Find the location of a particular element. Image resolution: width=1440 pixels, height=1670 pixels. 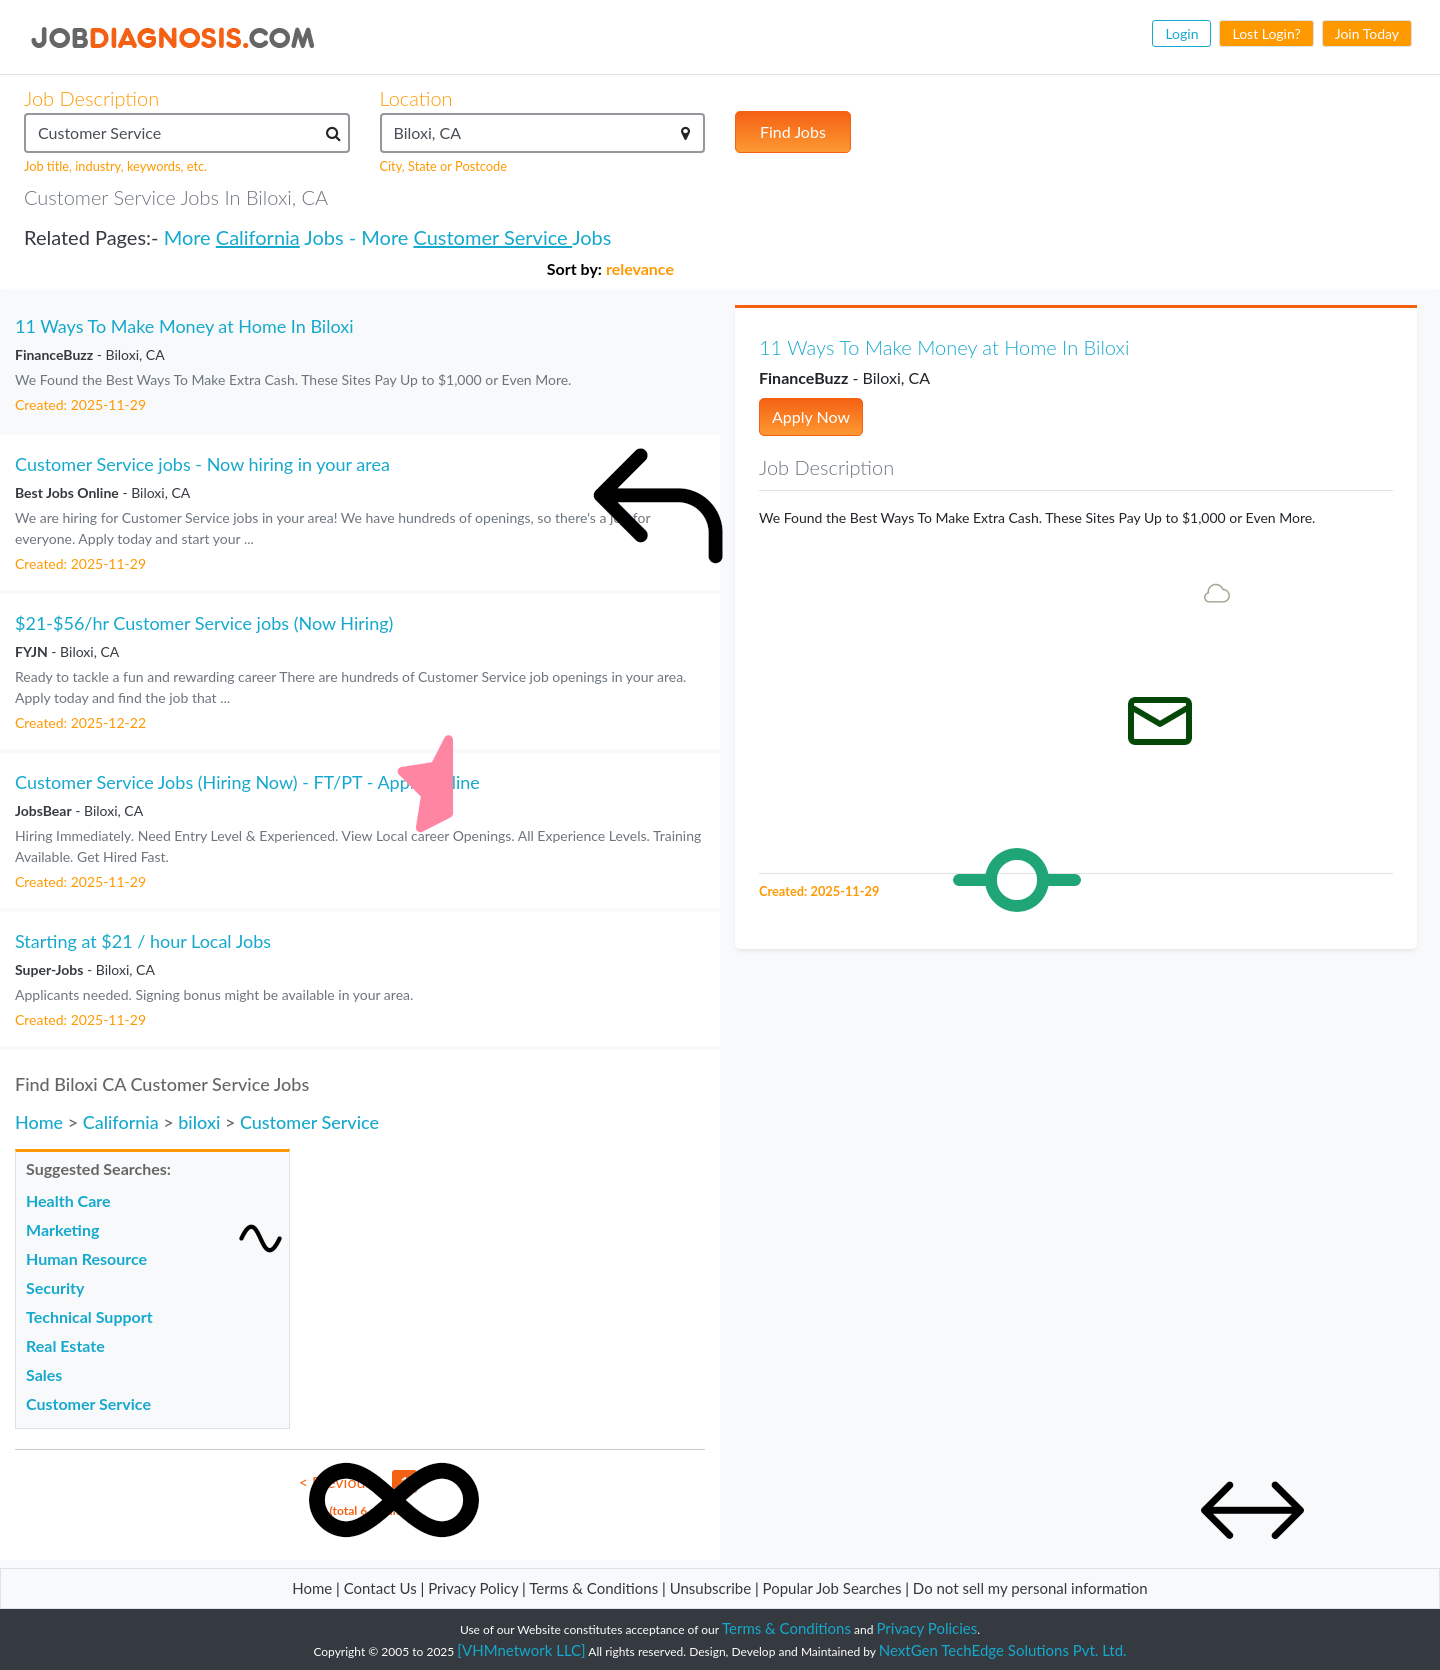

indicates a partial or half-star rating is located at coordinates (450, 787).